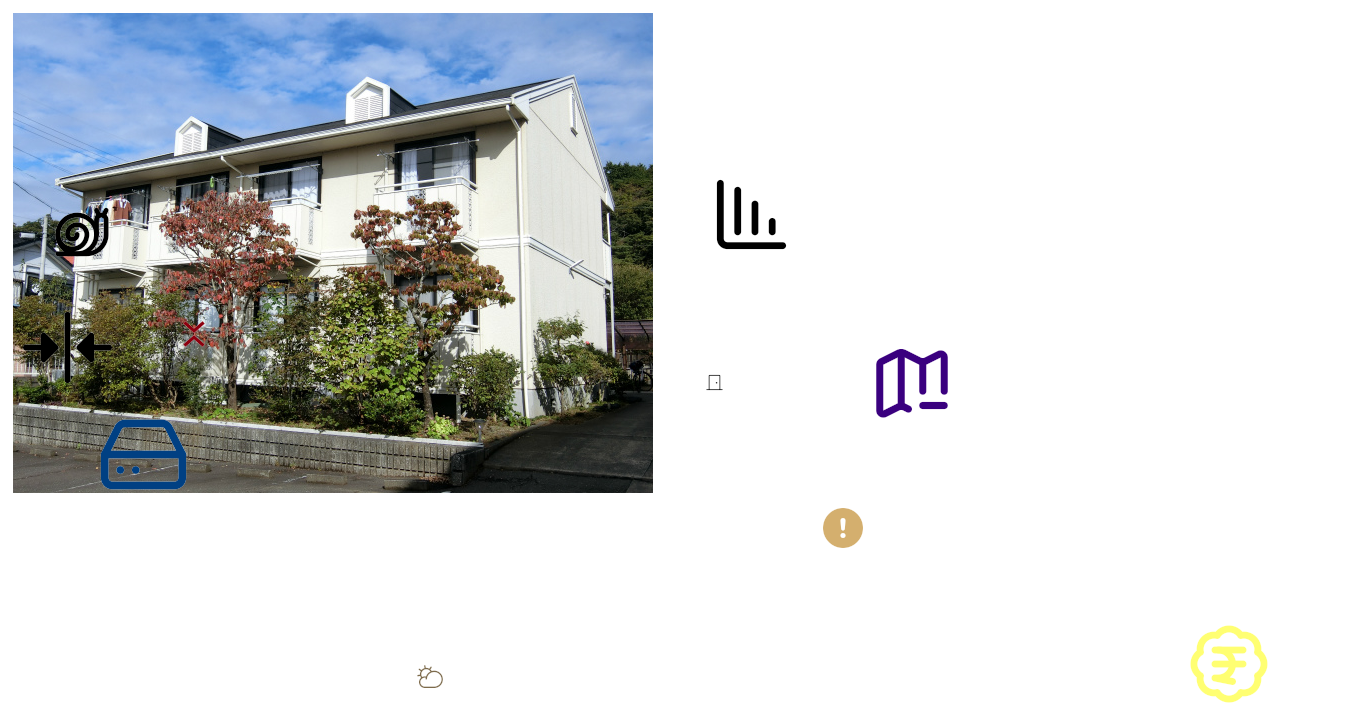  What do you see at coordinates (194, 334) in the screenshot?
I see `collapse an expanded section or panel` at bounding box center [194, 334].